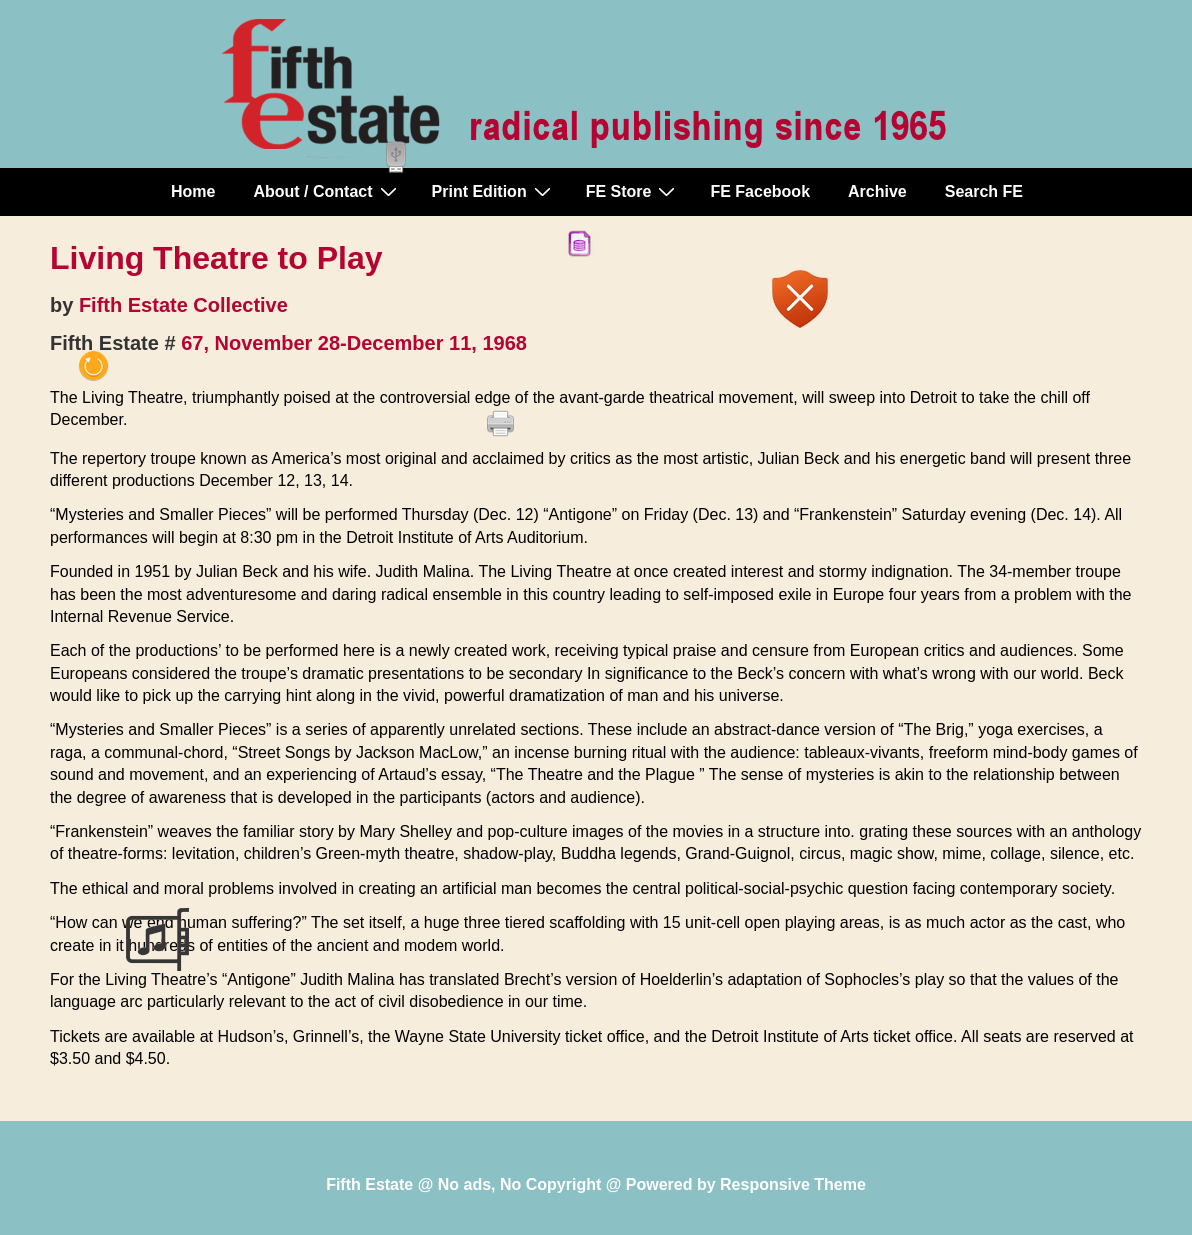 This screenshot has height=1235, width=1192. Describe the element at coordinates (396, 157) in the screenshot. I see `access connected USB drive` at that location.